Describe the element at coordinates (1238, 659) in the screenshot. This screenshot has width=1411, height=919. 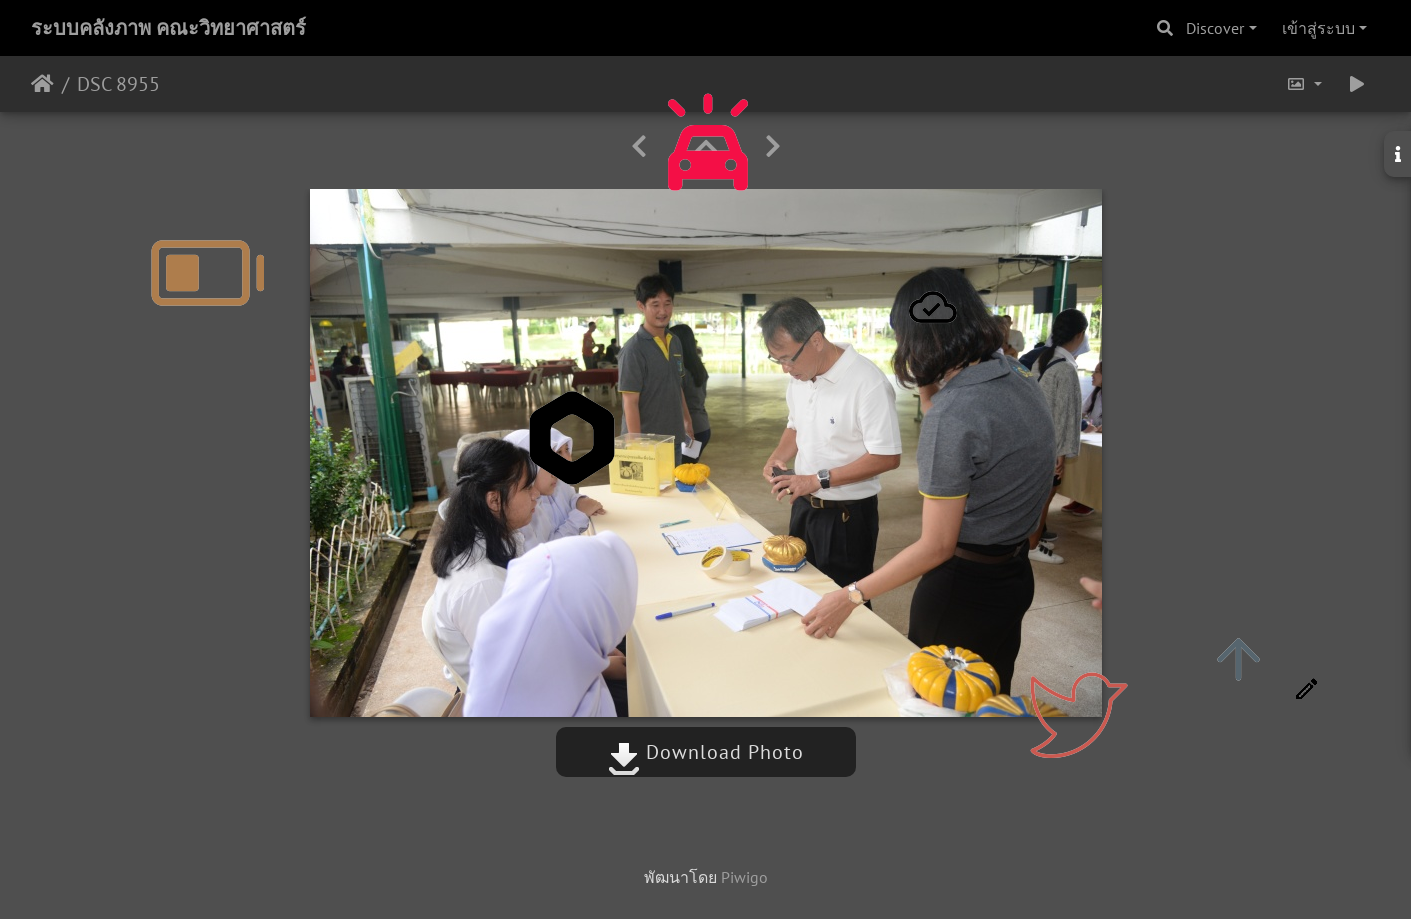
I see `move item up in a list` at that location.